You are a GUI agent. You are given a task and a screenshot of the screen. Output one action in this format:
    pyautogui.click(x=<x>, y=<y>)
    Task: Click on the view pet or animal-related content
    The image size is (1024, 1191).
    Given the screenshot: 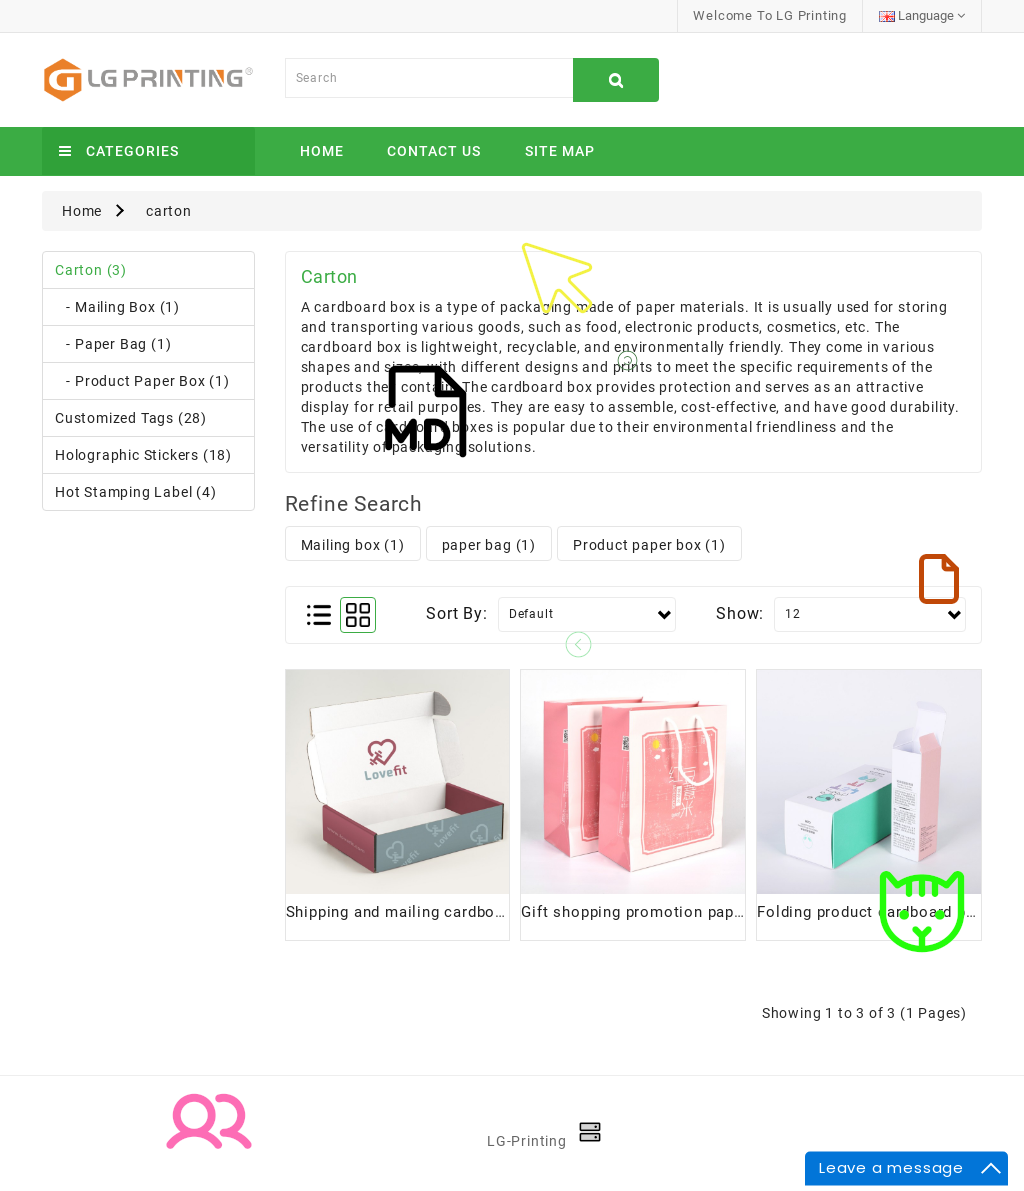 What is the action you would take?
    pyautogui.click(x=922, y=910)
    